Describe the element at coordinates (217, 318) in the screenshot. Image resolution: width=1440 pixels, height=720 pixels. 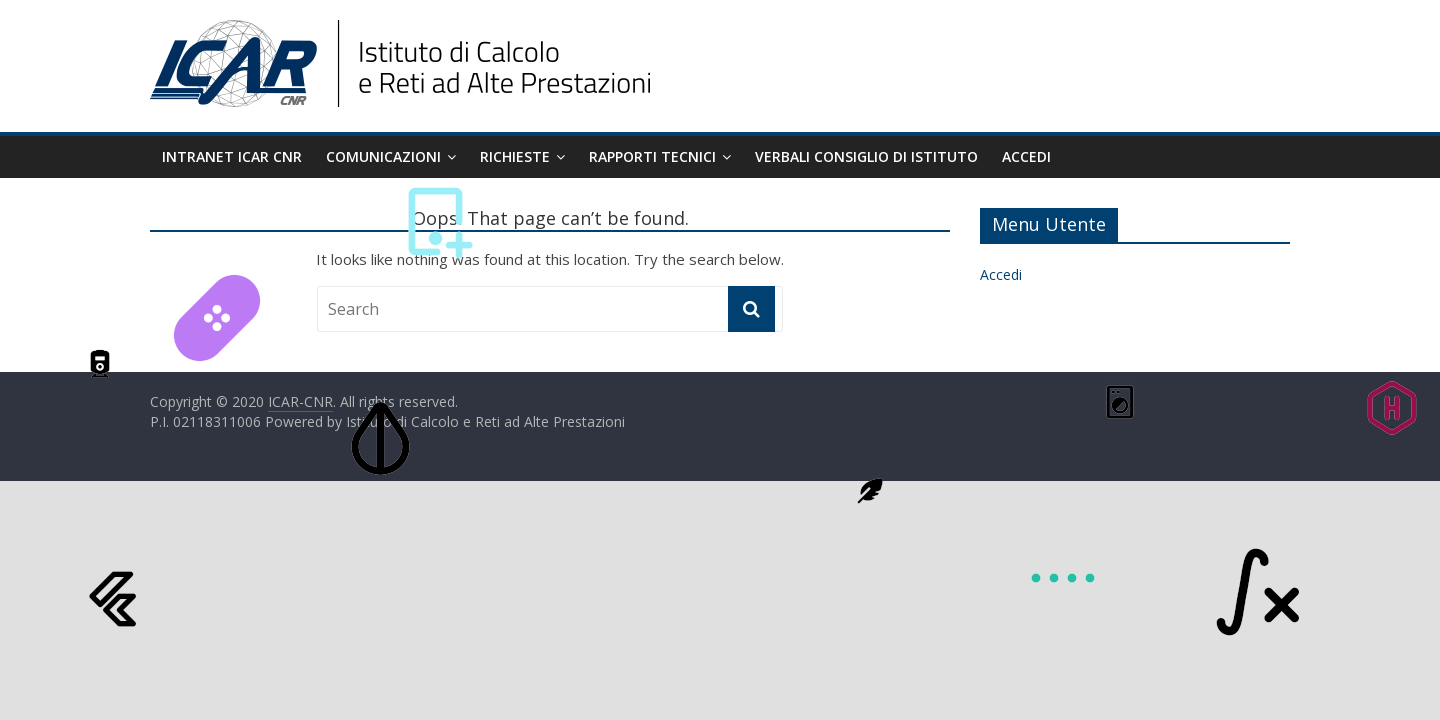
I see `access first aid or medical resources` at that location.